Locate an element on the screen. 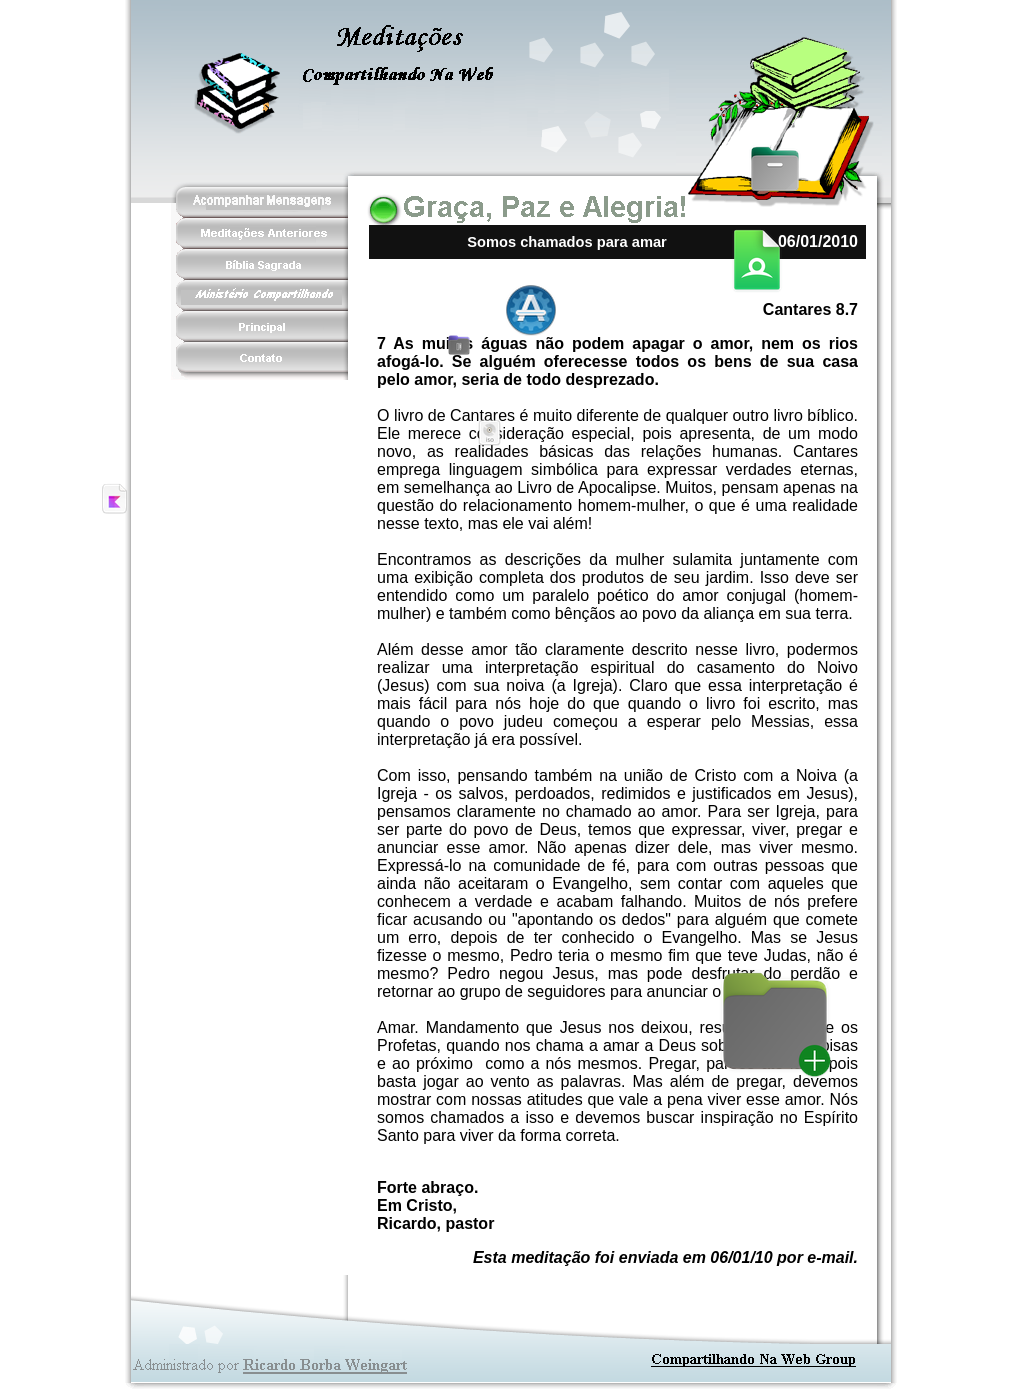  a renderdoc capture file is located at coordinates (757, 261).